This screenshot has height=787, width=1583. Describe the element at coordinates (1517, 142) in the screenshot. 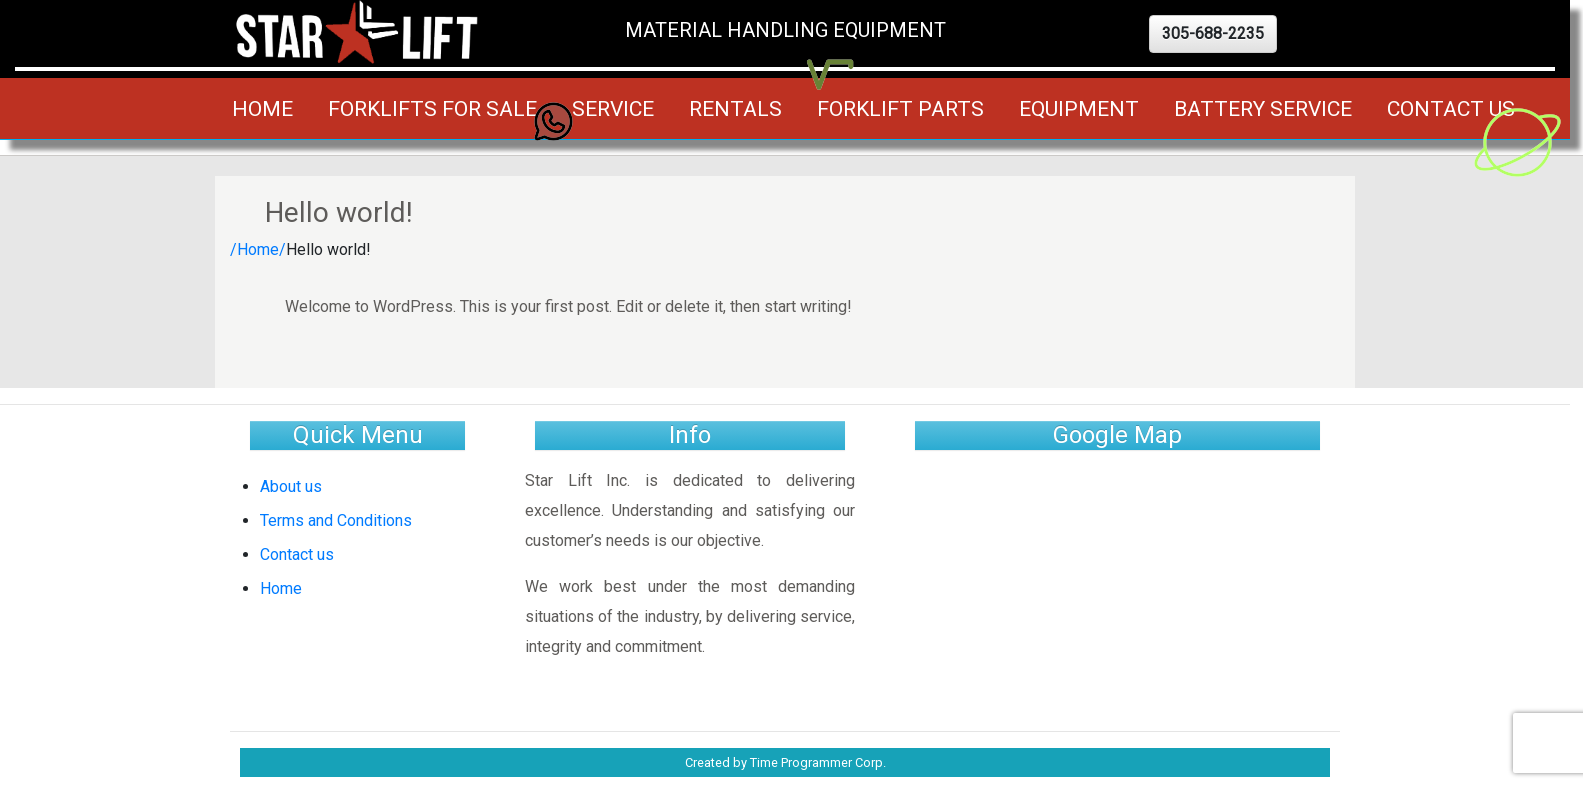

I see `explore global or worldwide content` at that location.